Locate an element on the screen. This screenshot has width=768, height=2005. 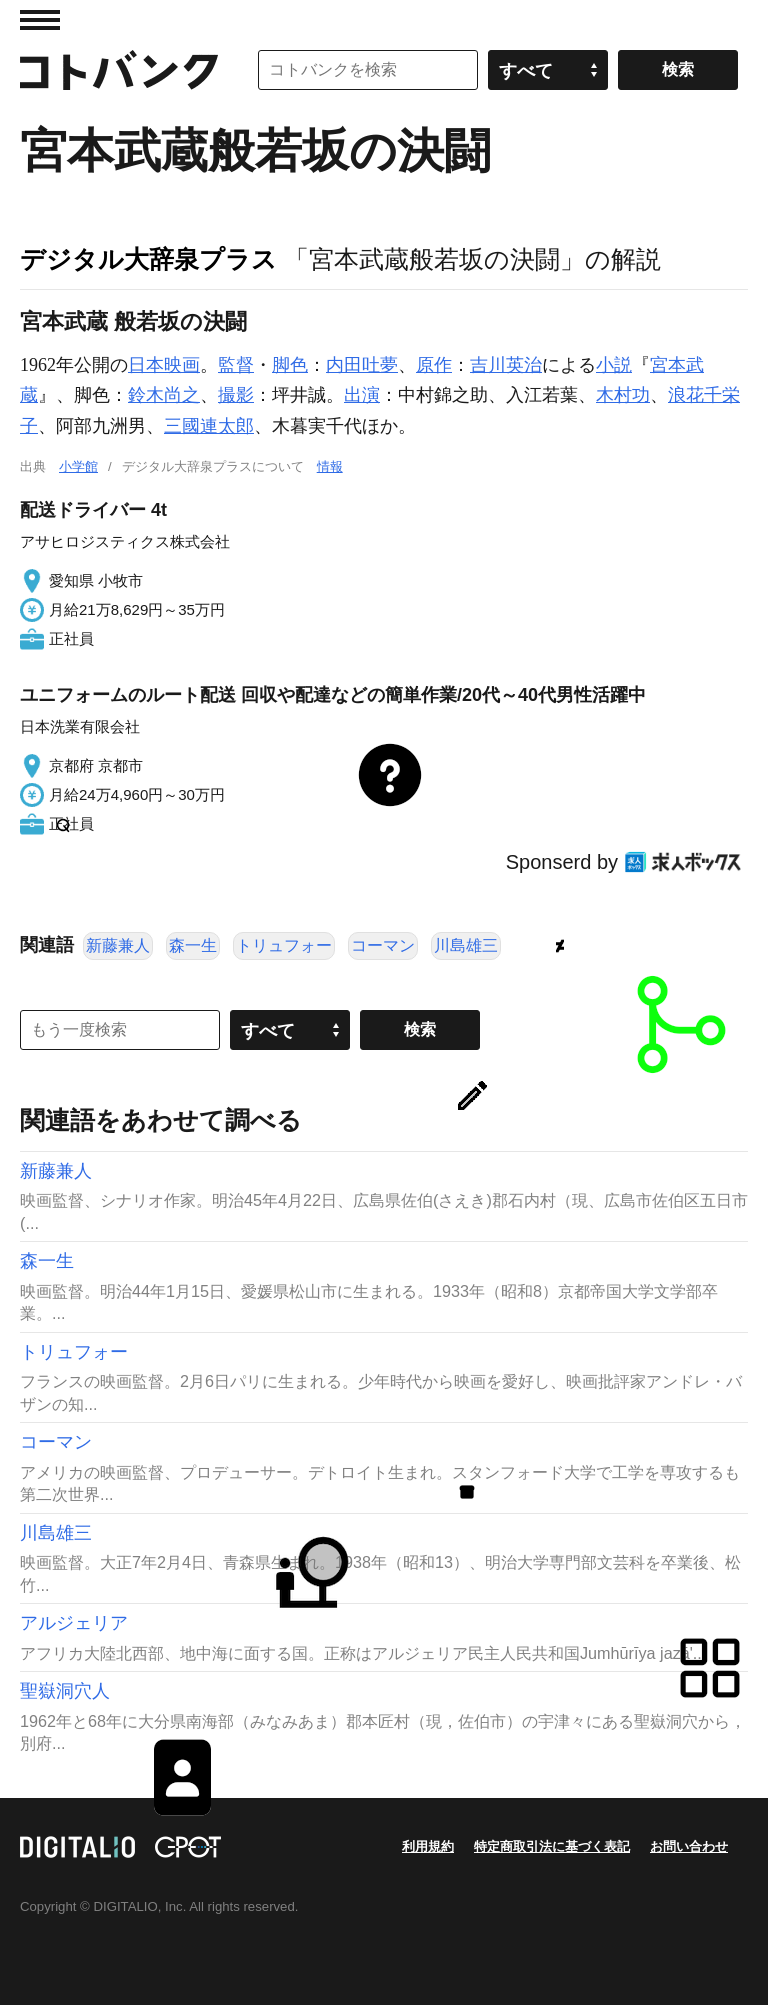
explore nature or outdoor activities is located at coordinates (312, 1572).